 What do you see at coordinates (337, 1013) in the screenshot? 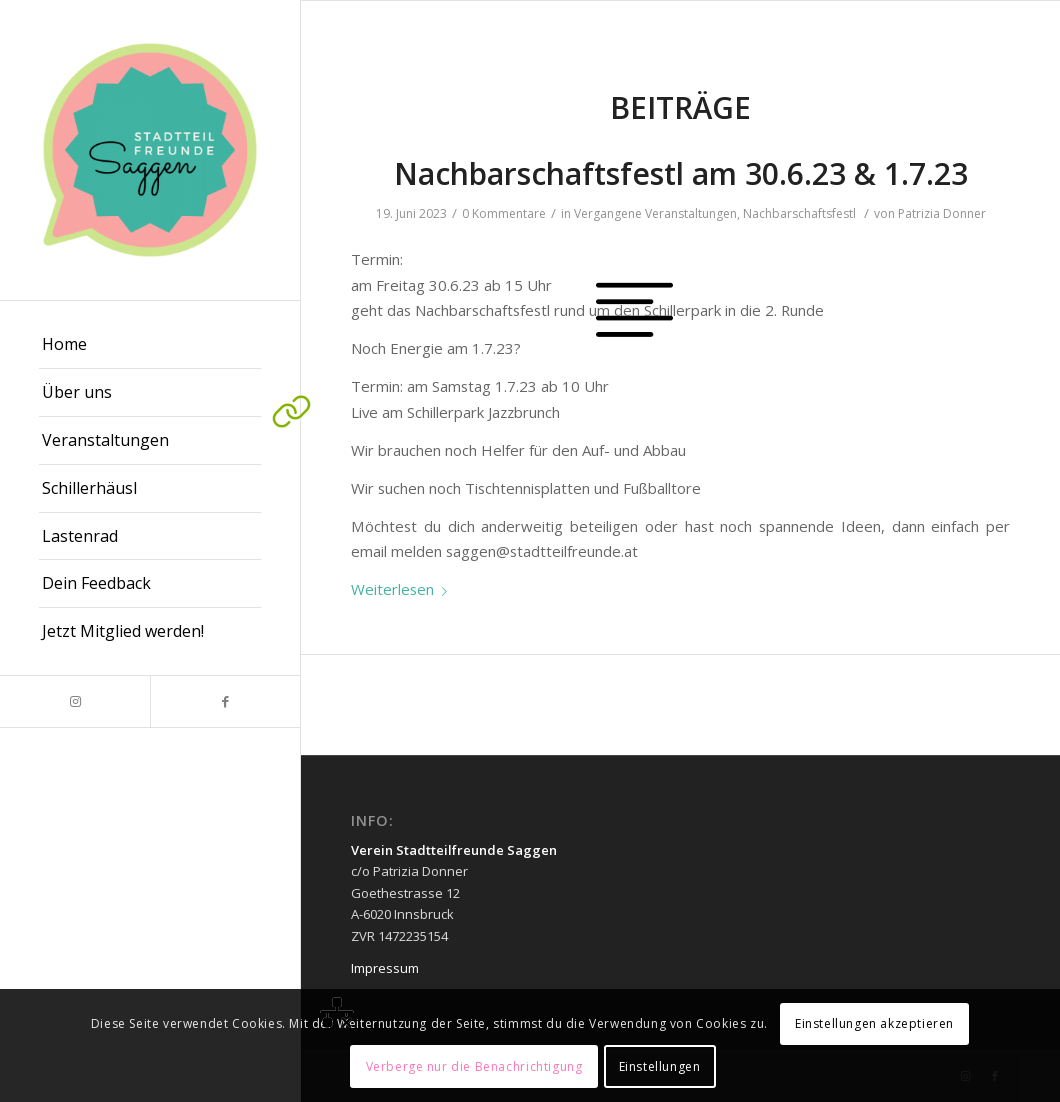
I see `network connection failed or unavailable` at bounding box center [337, 1013].